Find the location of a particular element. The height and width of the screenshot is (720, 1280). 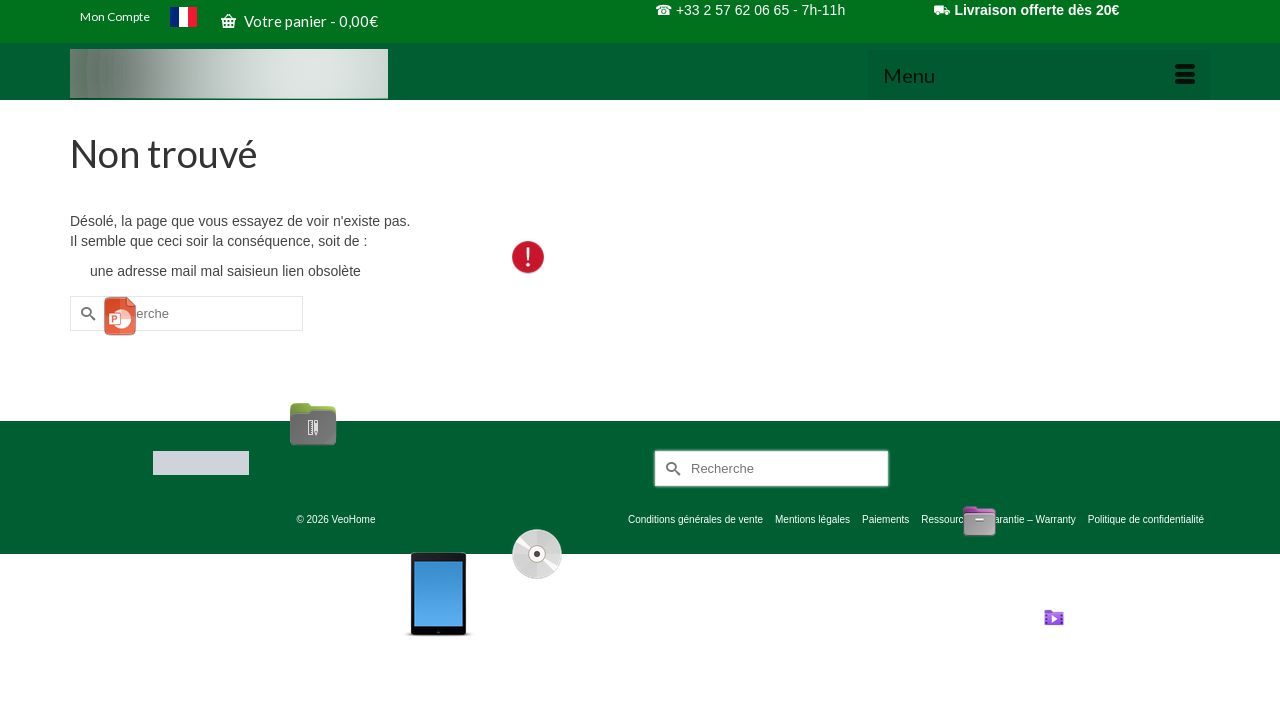

open the file manager application is located at coordinates (979, 520).